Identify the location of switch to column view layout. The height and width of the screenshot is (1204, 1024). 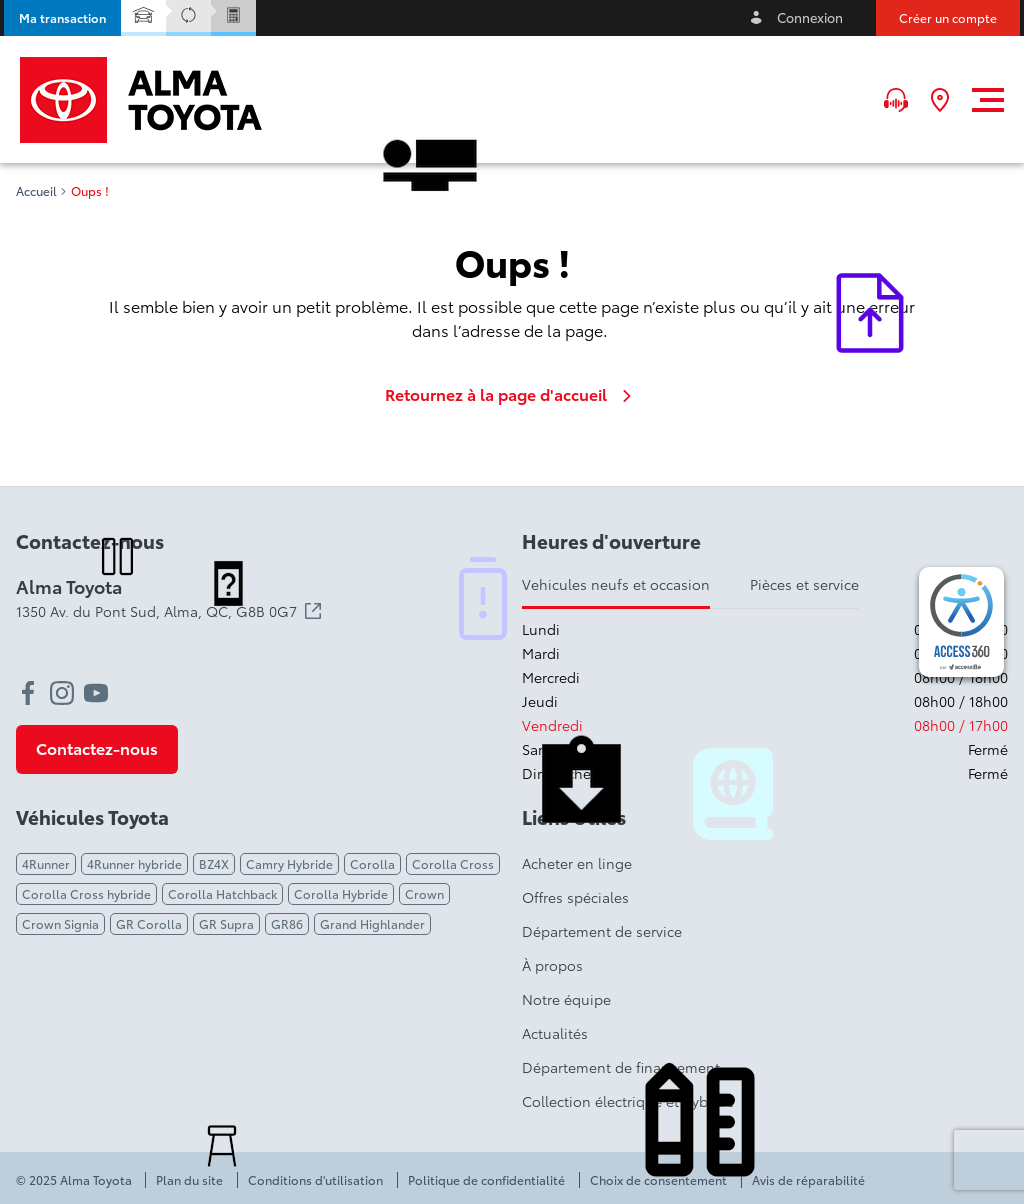
(117, 556).